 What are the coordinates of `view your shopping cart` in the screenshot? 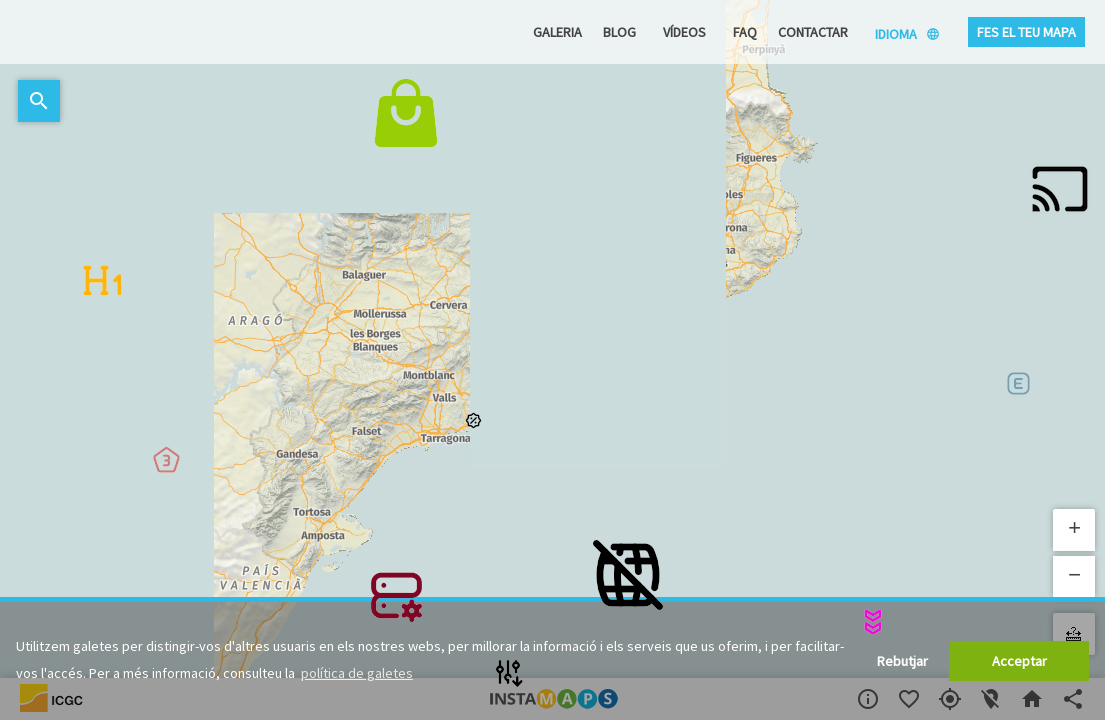 It's located at (406, 113).